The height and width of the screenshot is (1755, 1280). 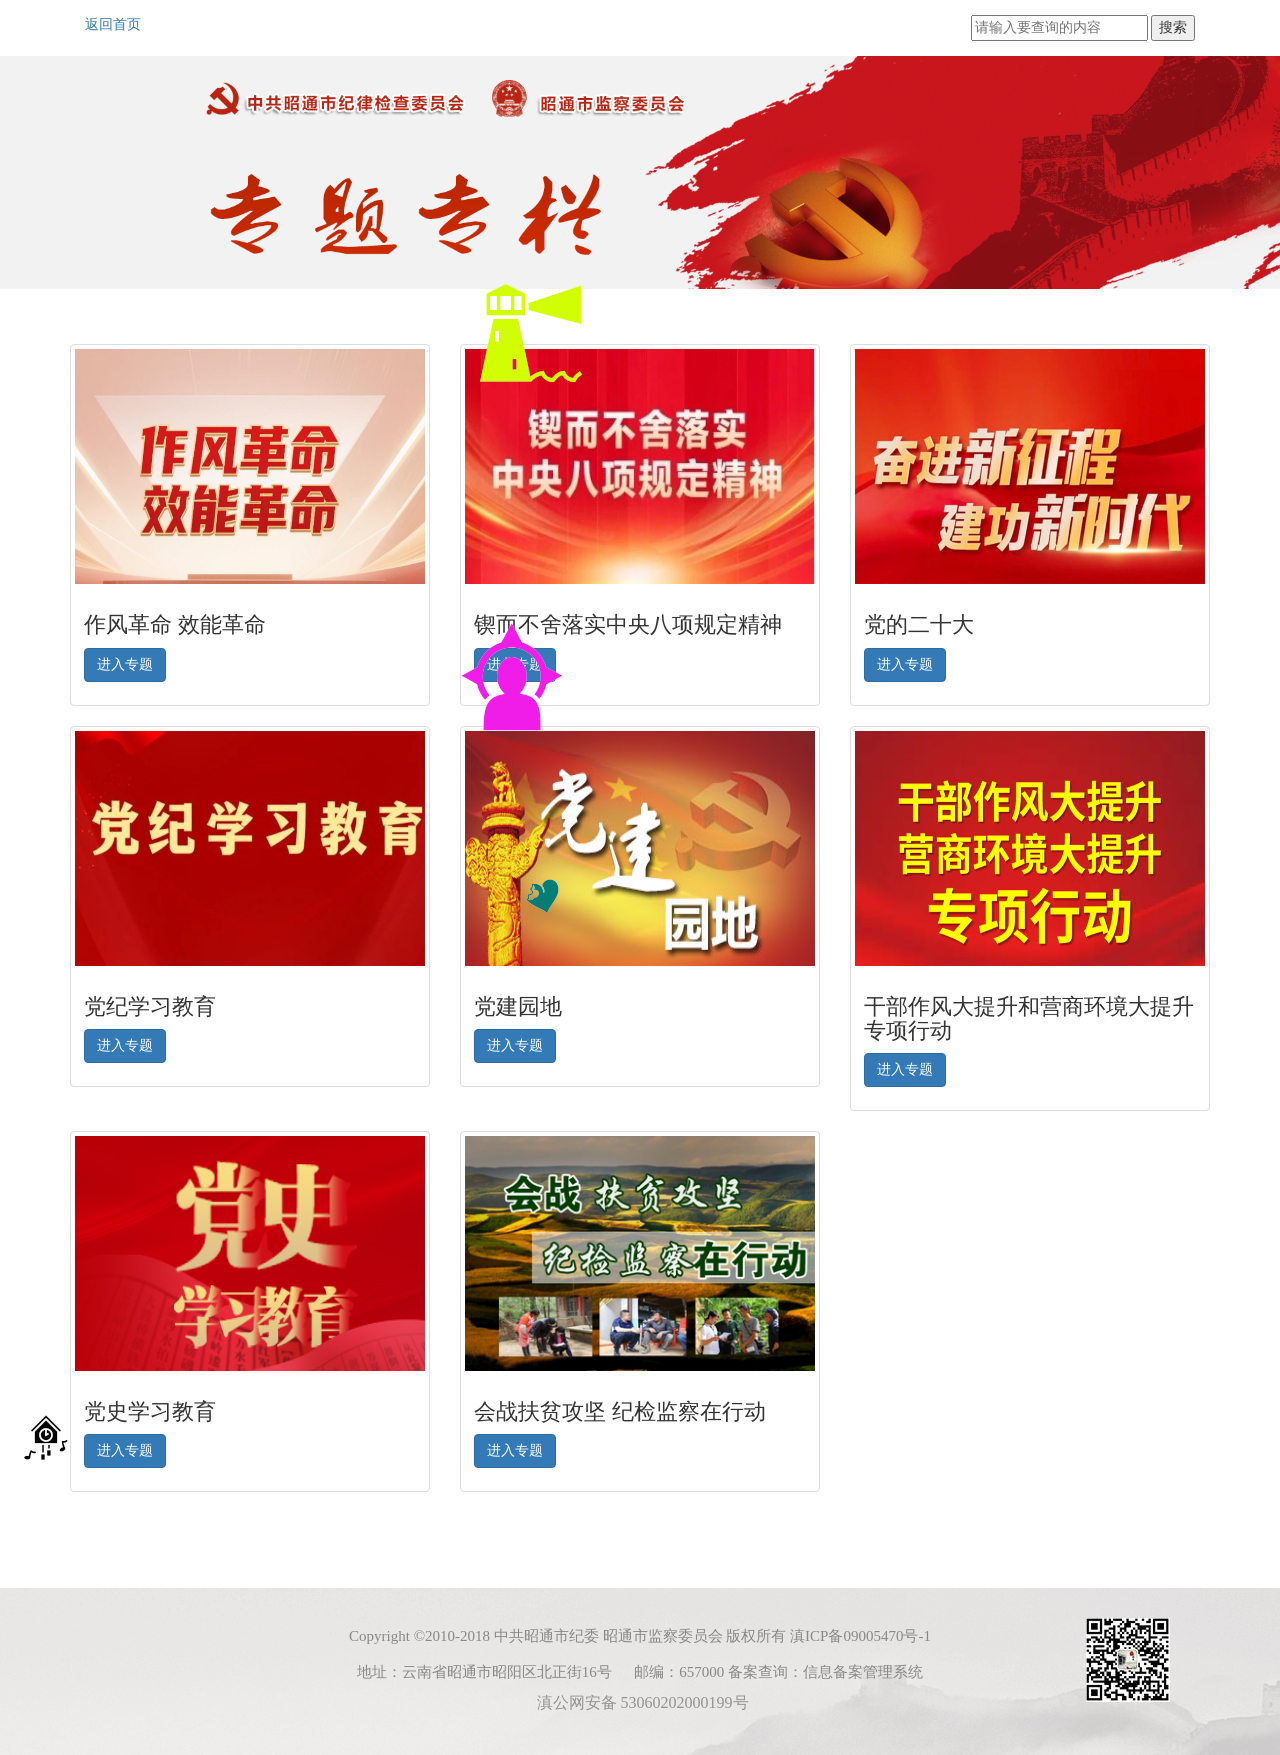 What do you see at coordinates (46, 1438) in the screenshot?
I see `set a scheduled reminder or alarm` at bounding box center [46, 1438].